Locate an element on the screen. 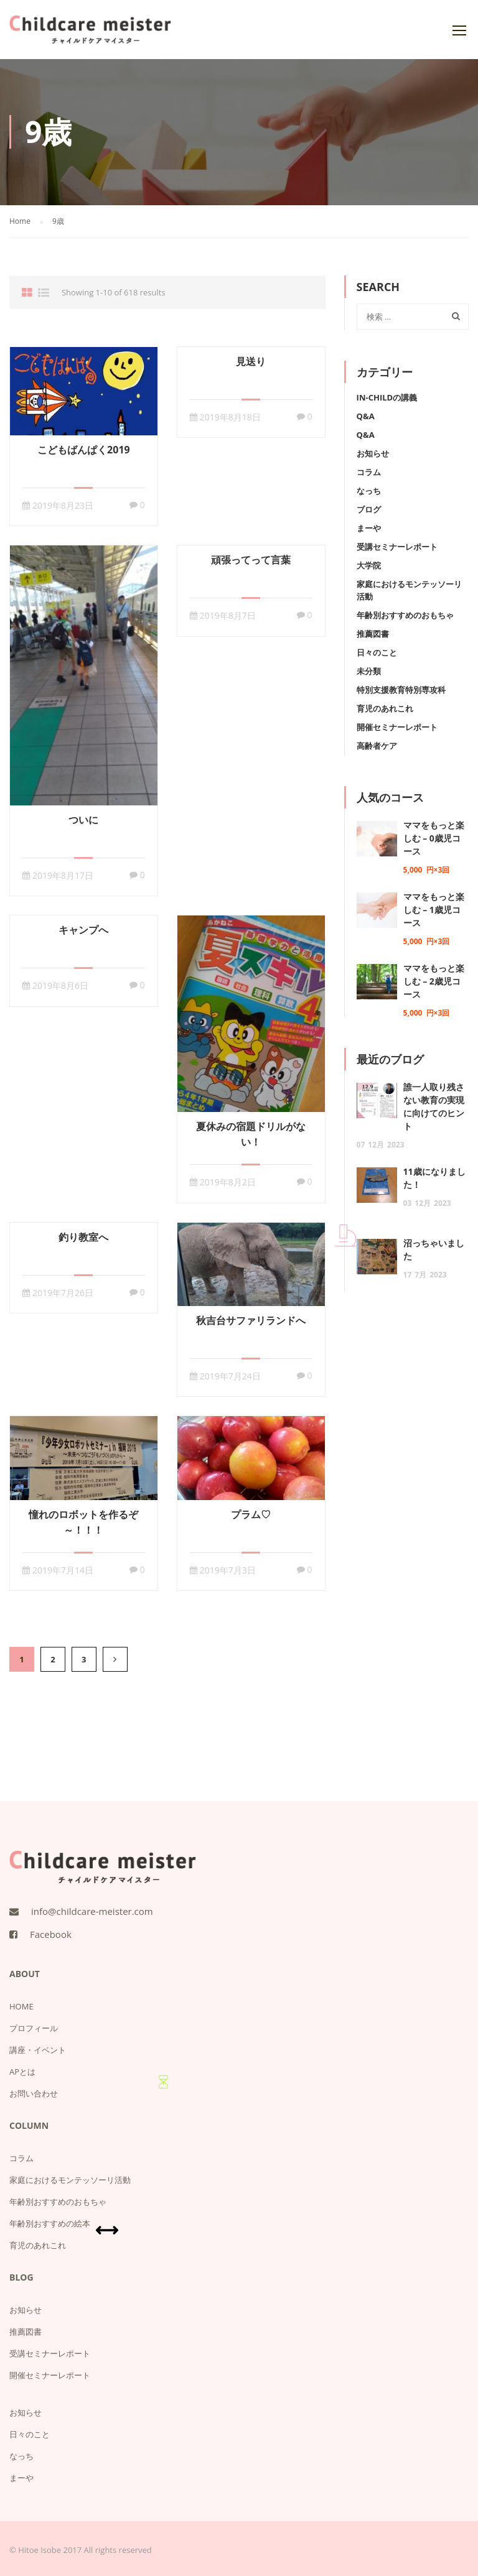 The image size is (478, 2576). indicates a process is in progress is located at coordinates (163, 2082).